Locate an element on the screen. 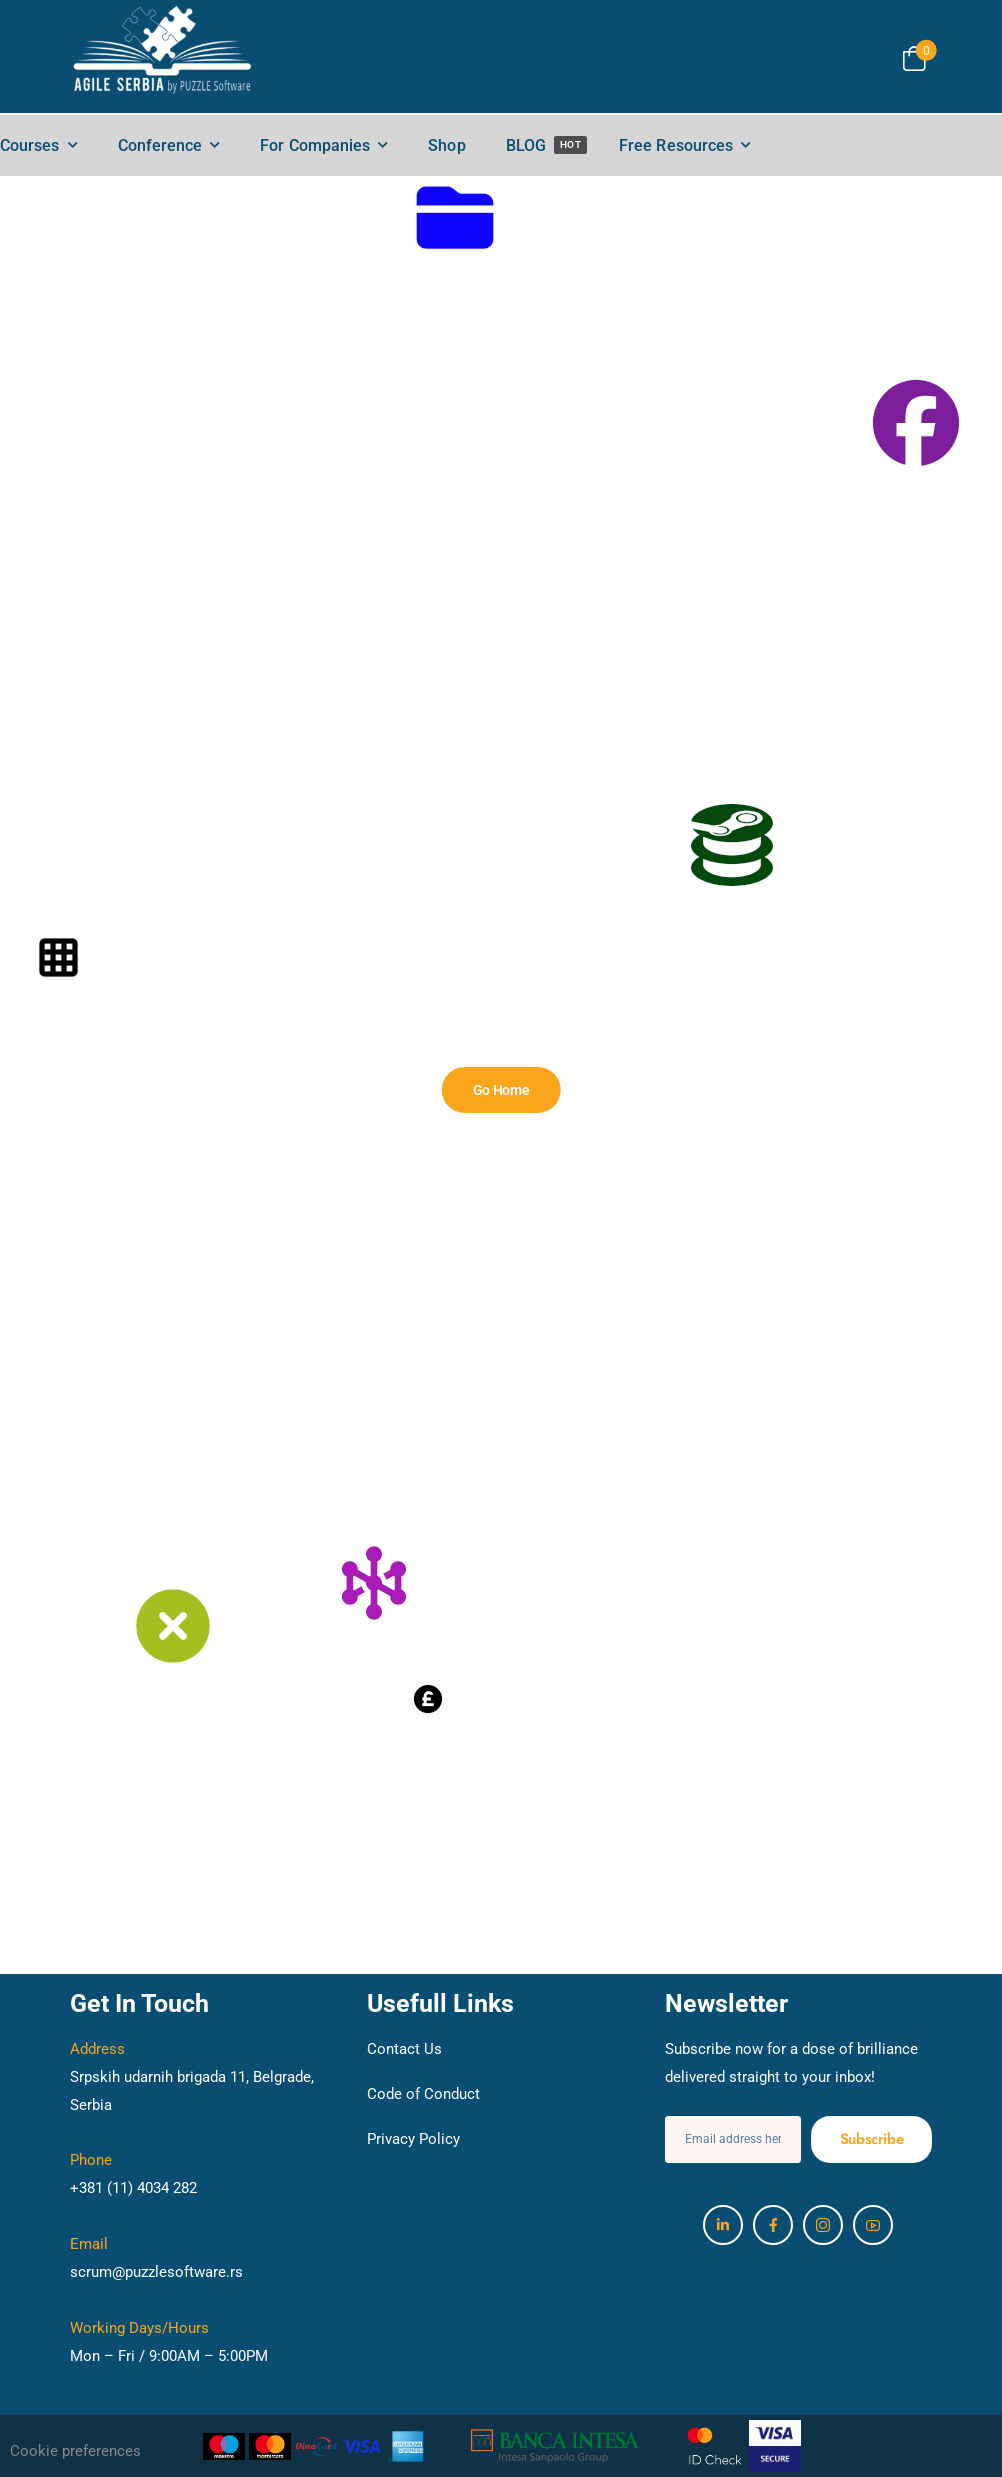  access a closed or collapsed folder is located at coordinates (455, 220).